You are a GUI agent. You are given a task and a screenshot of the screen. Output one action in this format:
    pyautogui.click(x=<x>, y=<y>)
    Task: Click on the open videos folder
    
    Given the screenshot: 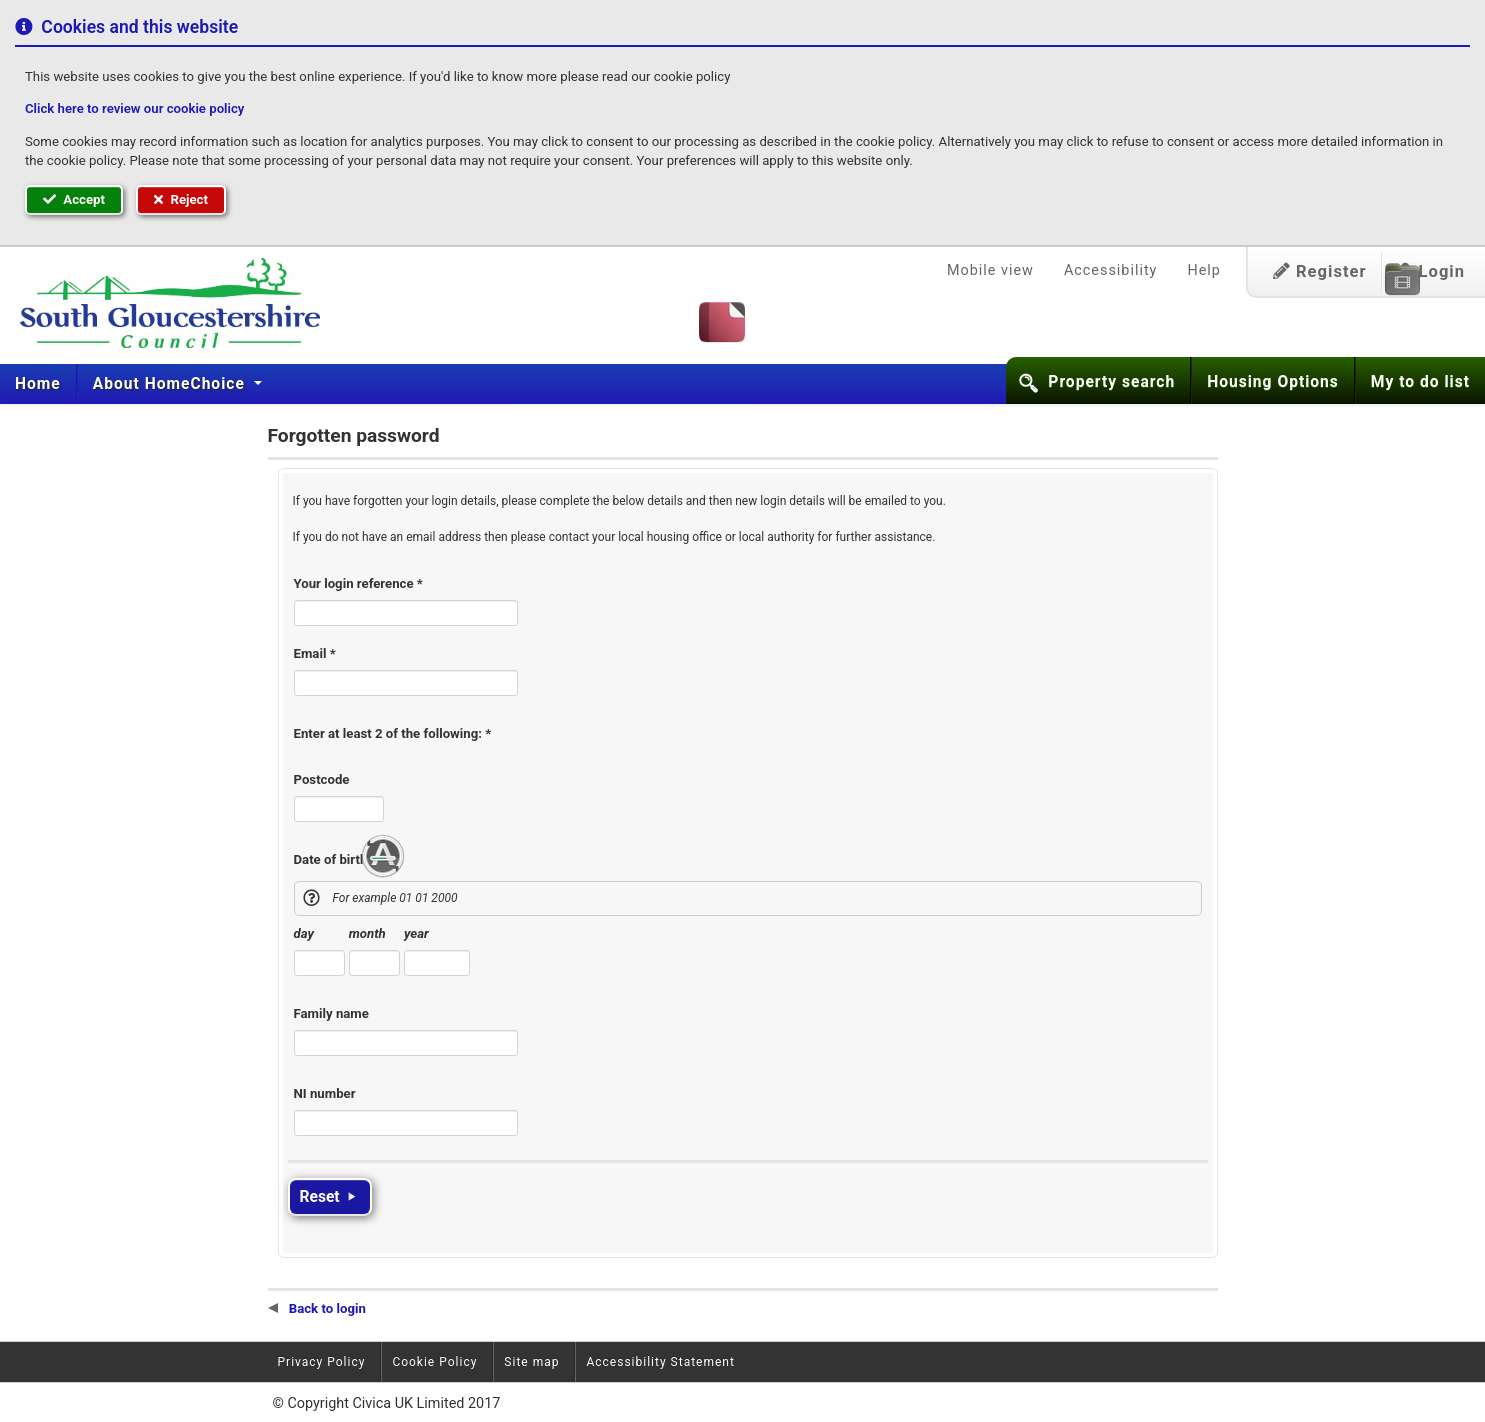 What is the action you would take?
    pyautogui.click(x=1402, y=278)
    